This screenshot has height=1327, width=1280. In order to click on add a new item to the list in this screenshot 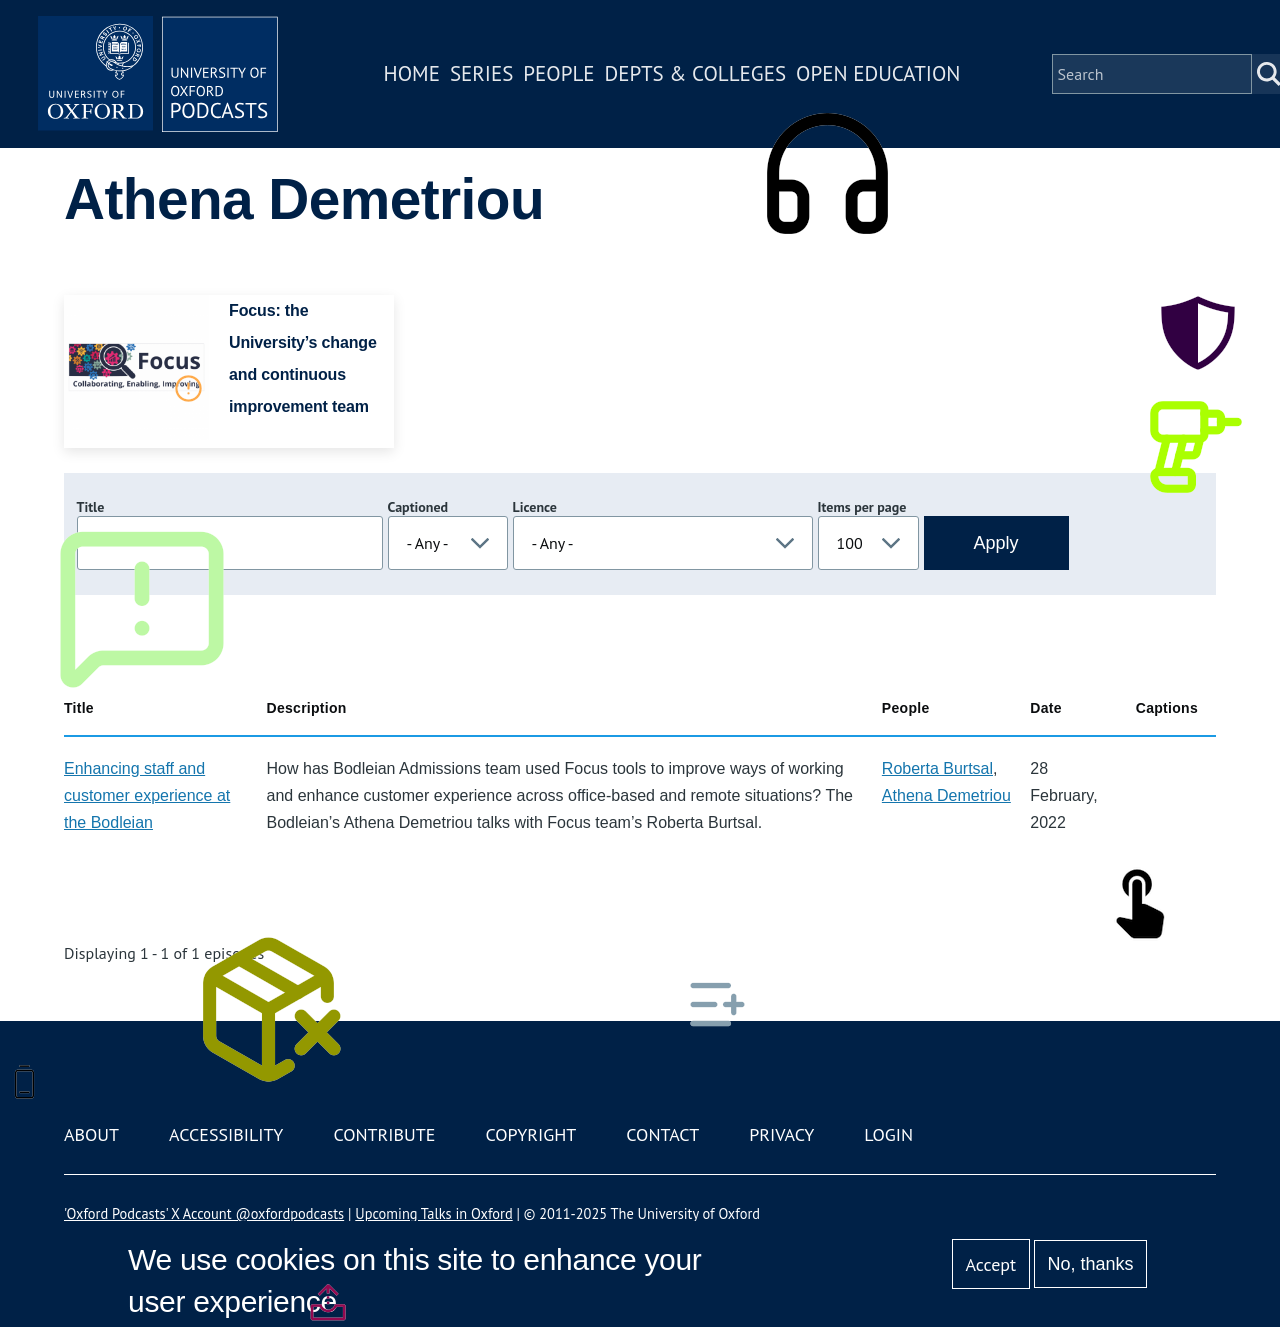, I will do `click(717, 1004)`.